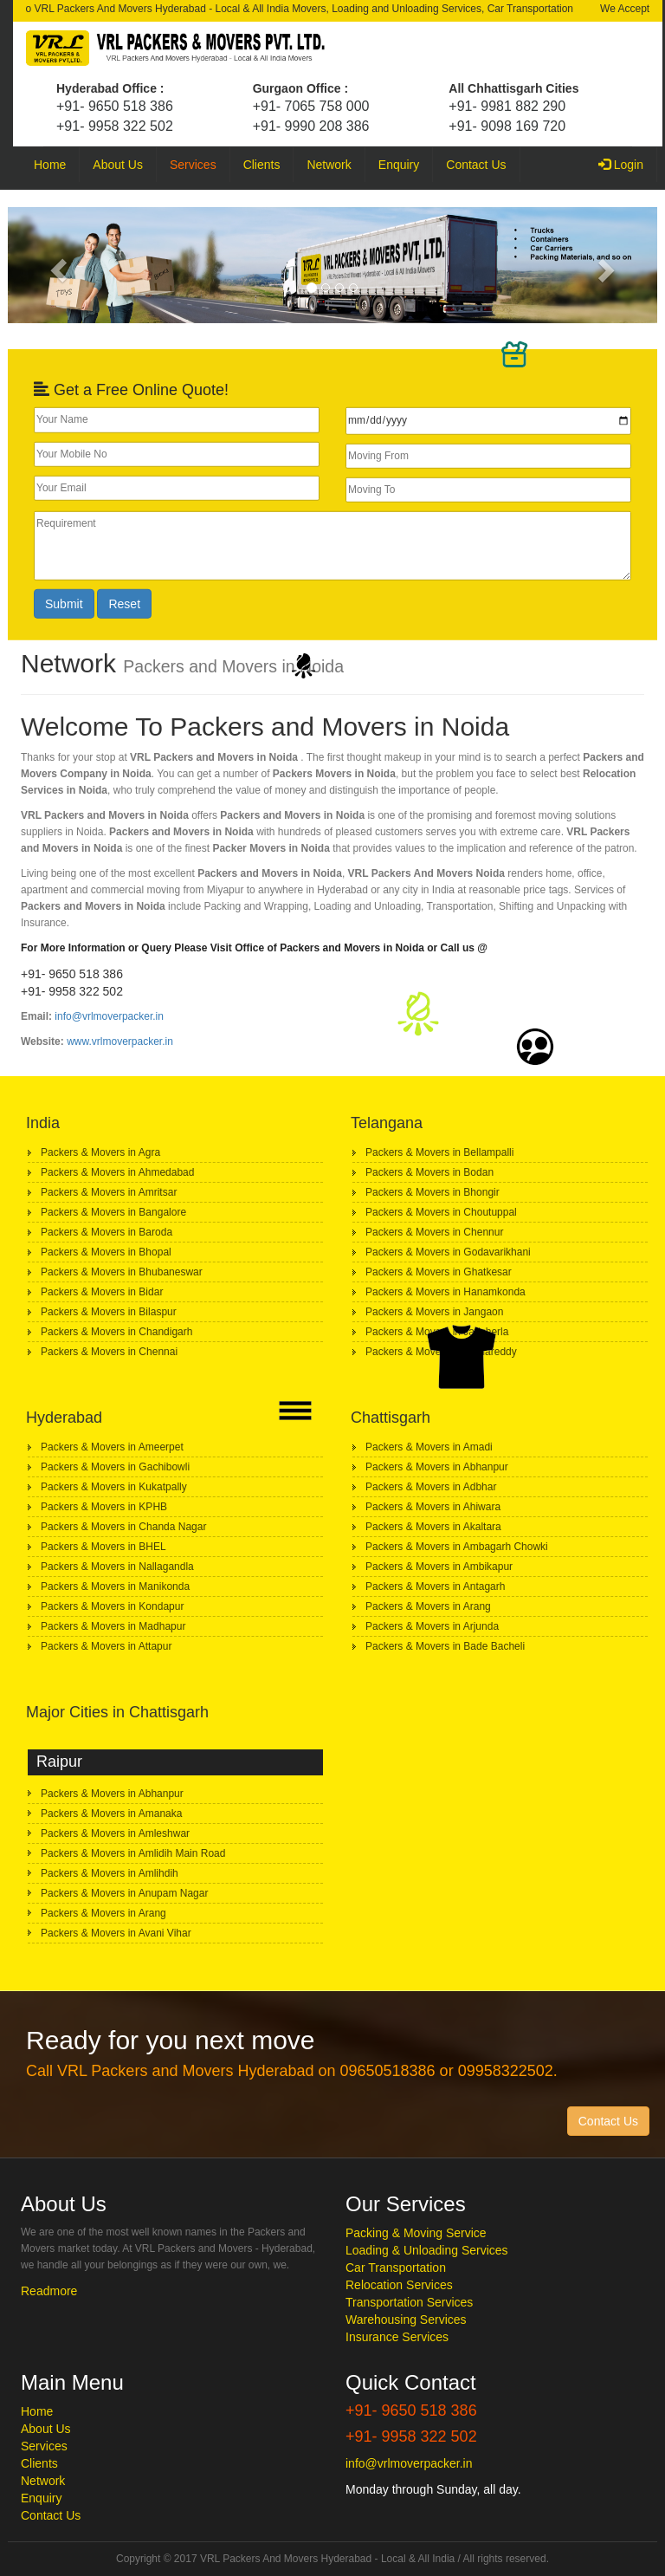 The width and height of the screenshot is (665, 2576). What do you see at coordinates (514, 354) in the screenshot?
I see `access tools and utilities` at bounding box center [514, 354].